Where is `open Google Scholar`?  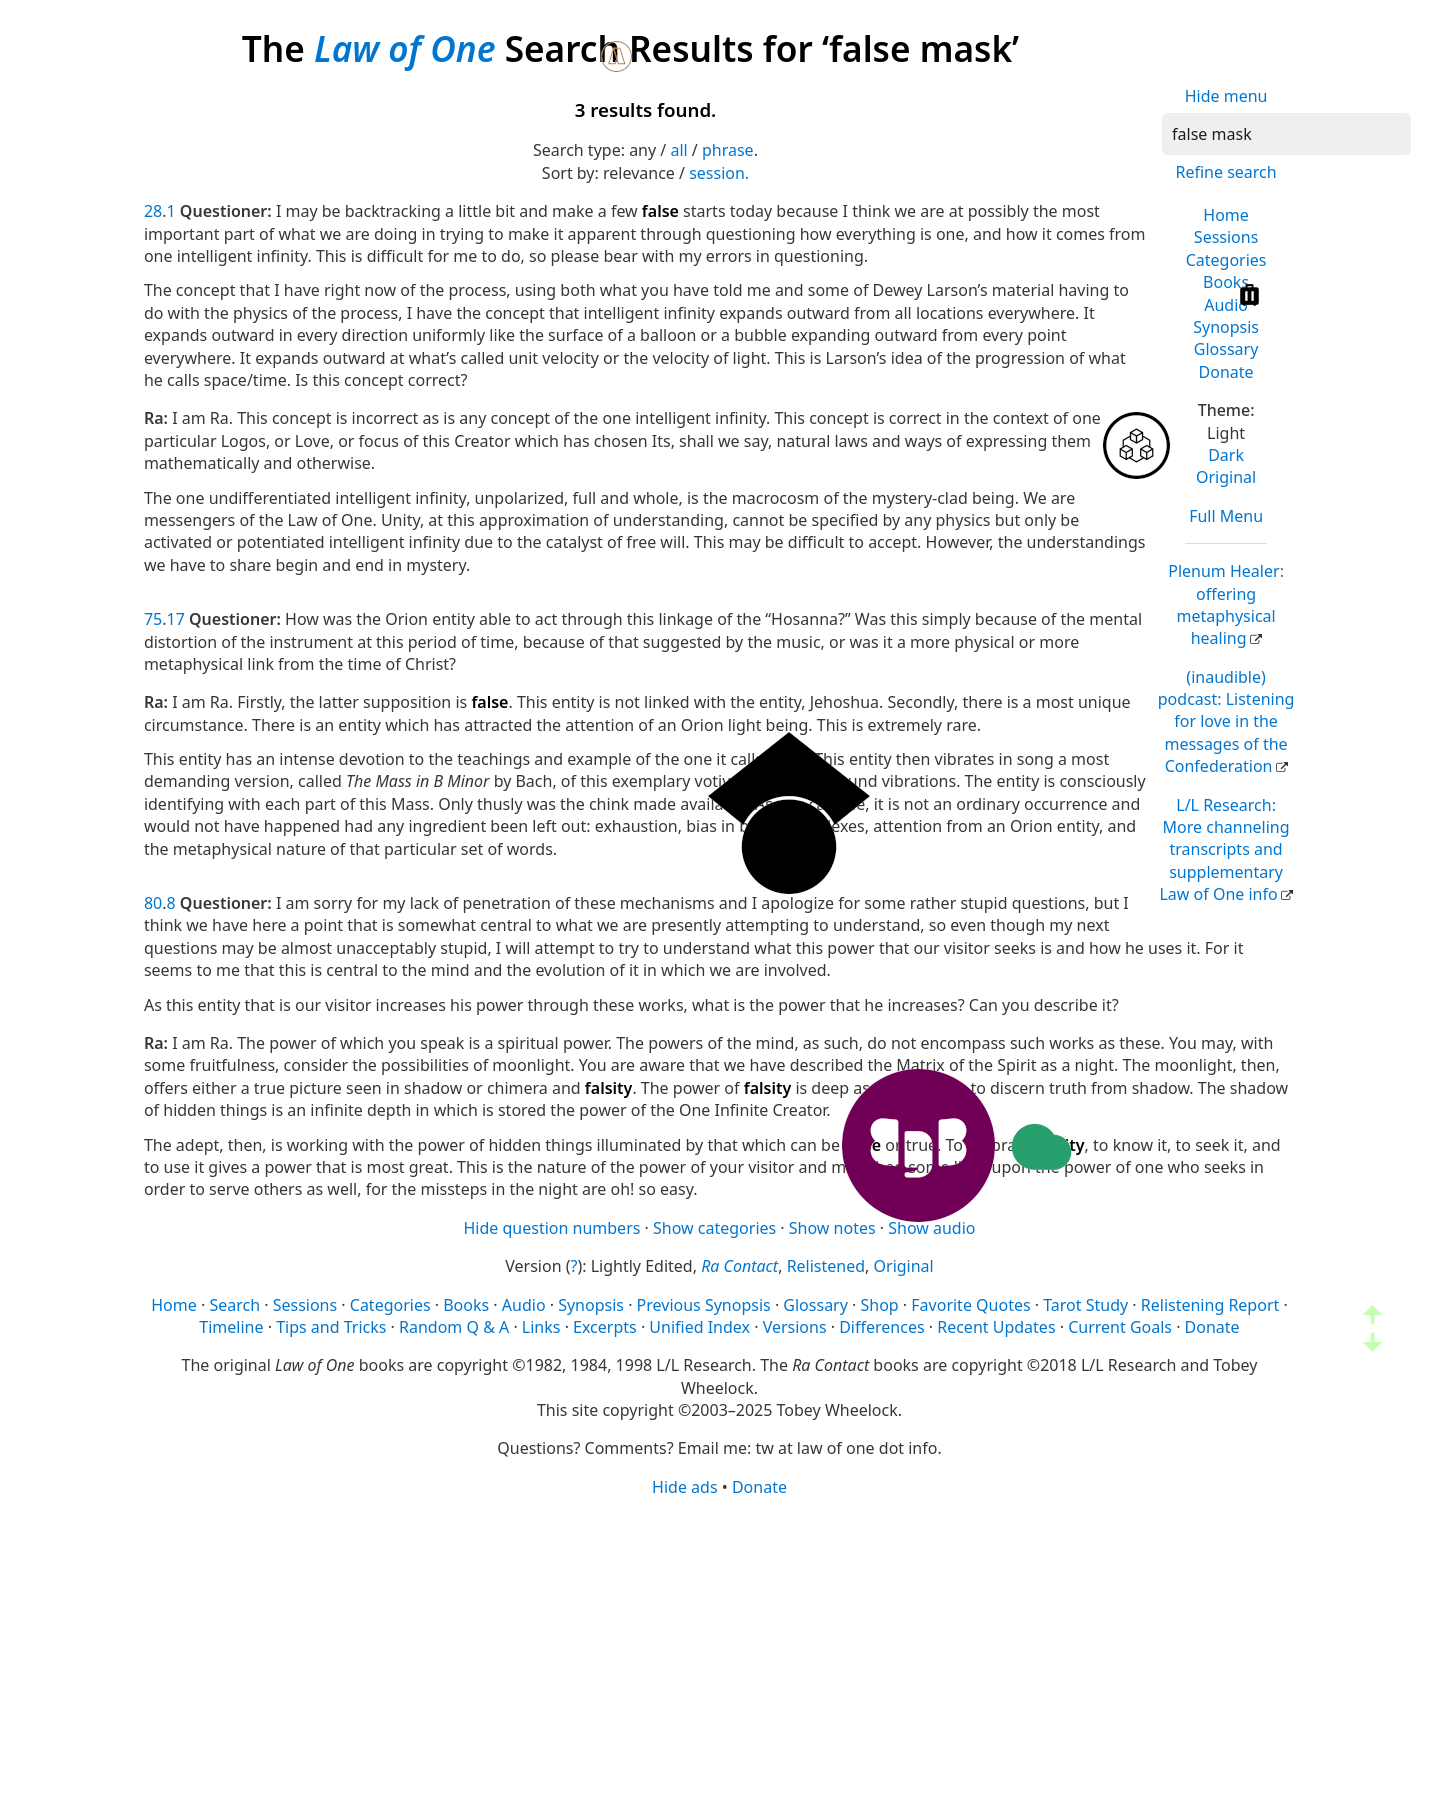 open Google Scholar is located at coordinates (789, 813).